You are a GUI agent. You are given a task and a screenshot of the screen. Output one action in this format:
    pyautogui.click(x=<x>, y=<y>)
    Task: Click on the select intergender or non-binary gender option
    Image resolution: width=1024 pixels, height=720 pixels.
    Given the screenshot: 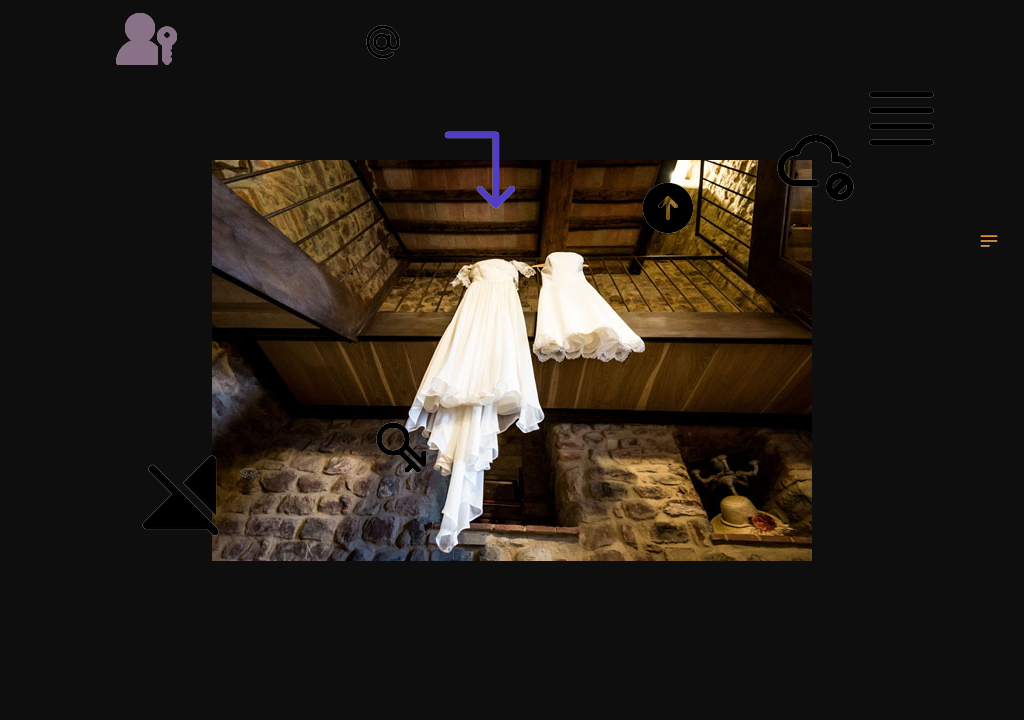 What is the action you would take?
    pyautogui.click(x=401, y=447)
    